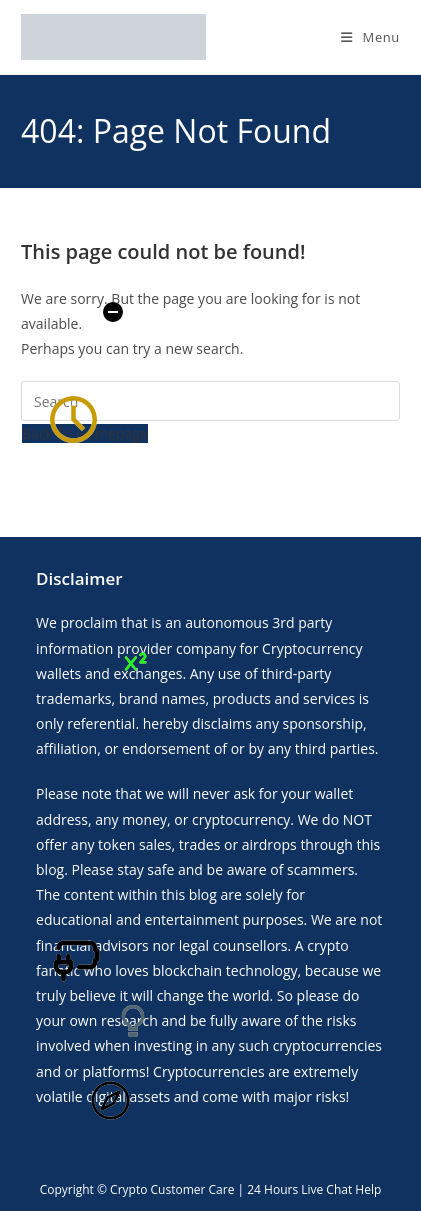 The width and height of the screenshot is (421, 1211). I want to click on apply superscript formatting to selected text, so click(134, 663).